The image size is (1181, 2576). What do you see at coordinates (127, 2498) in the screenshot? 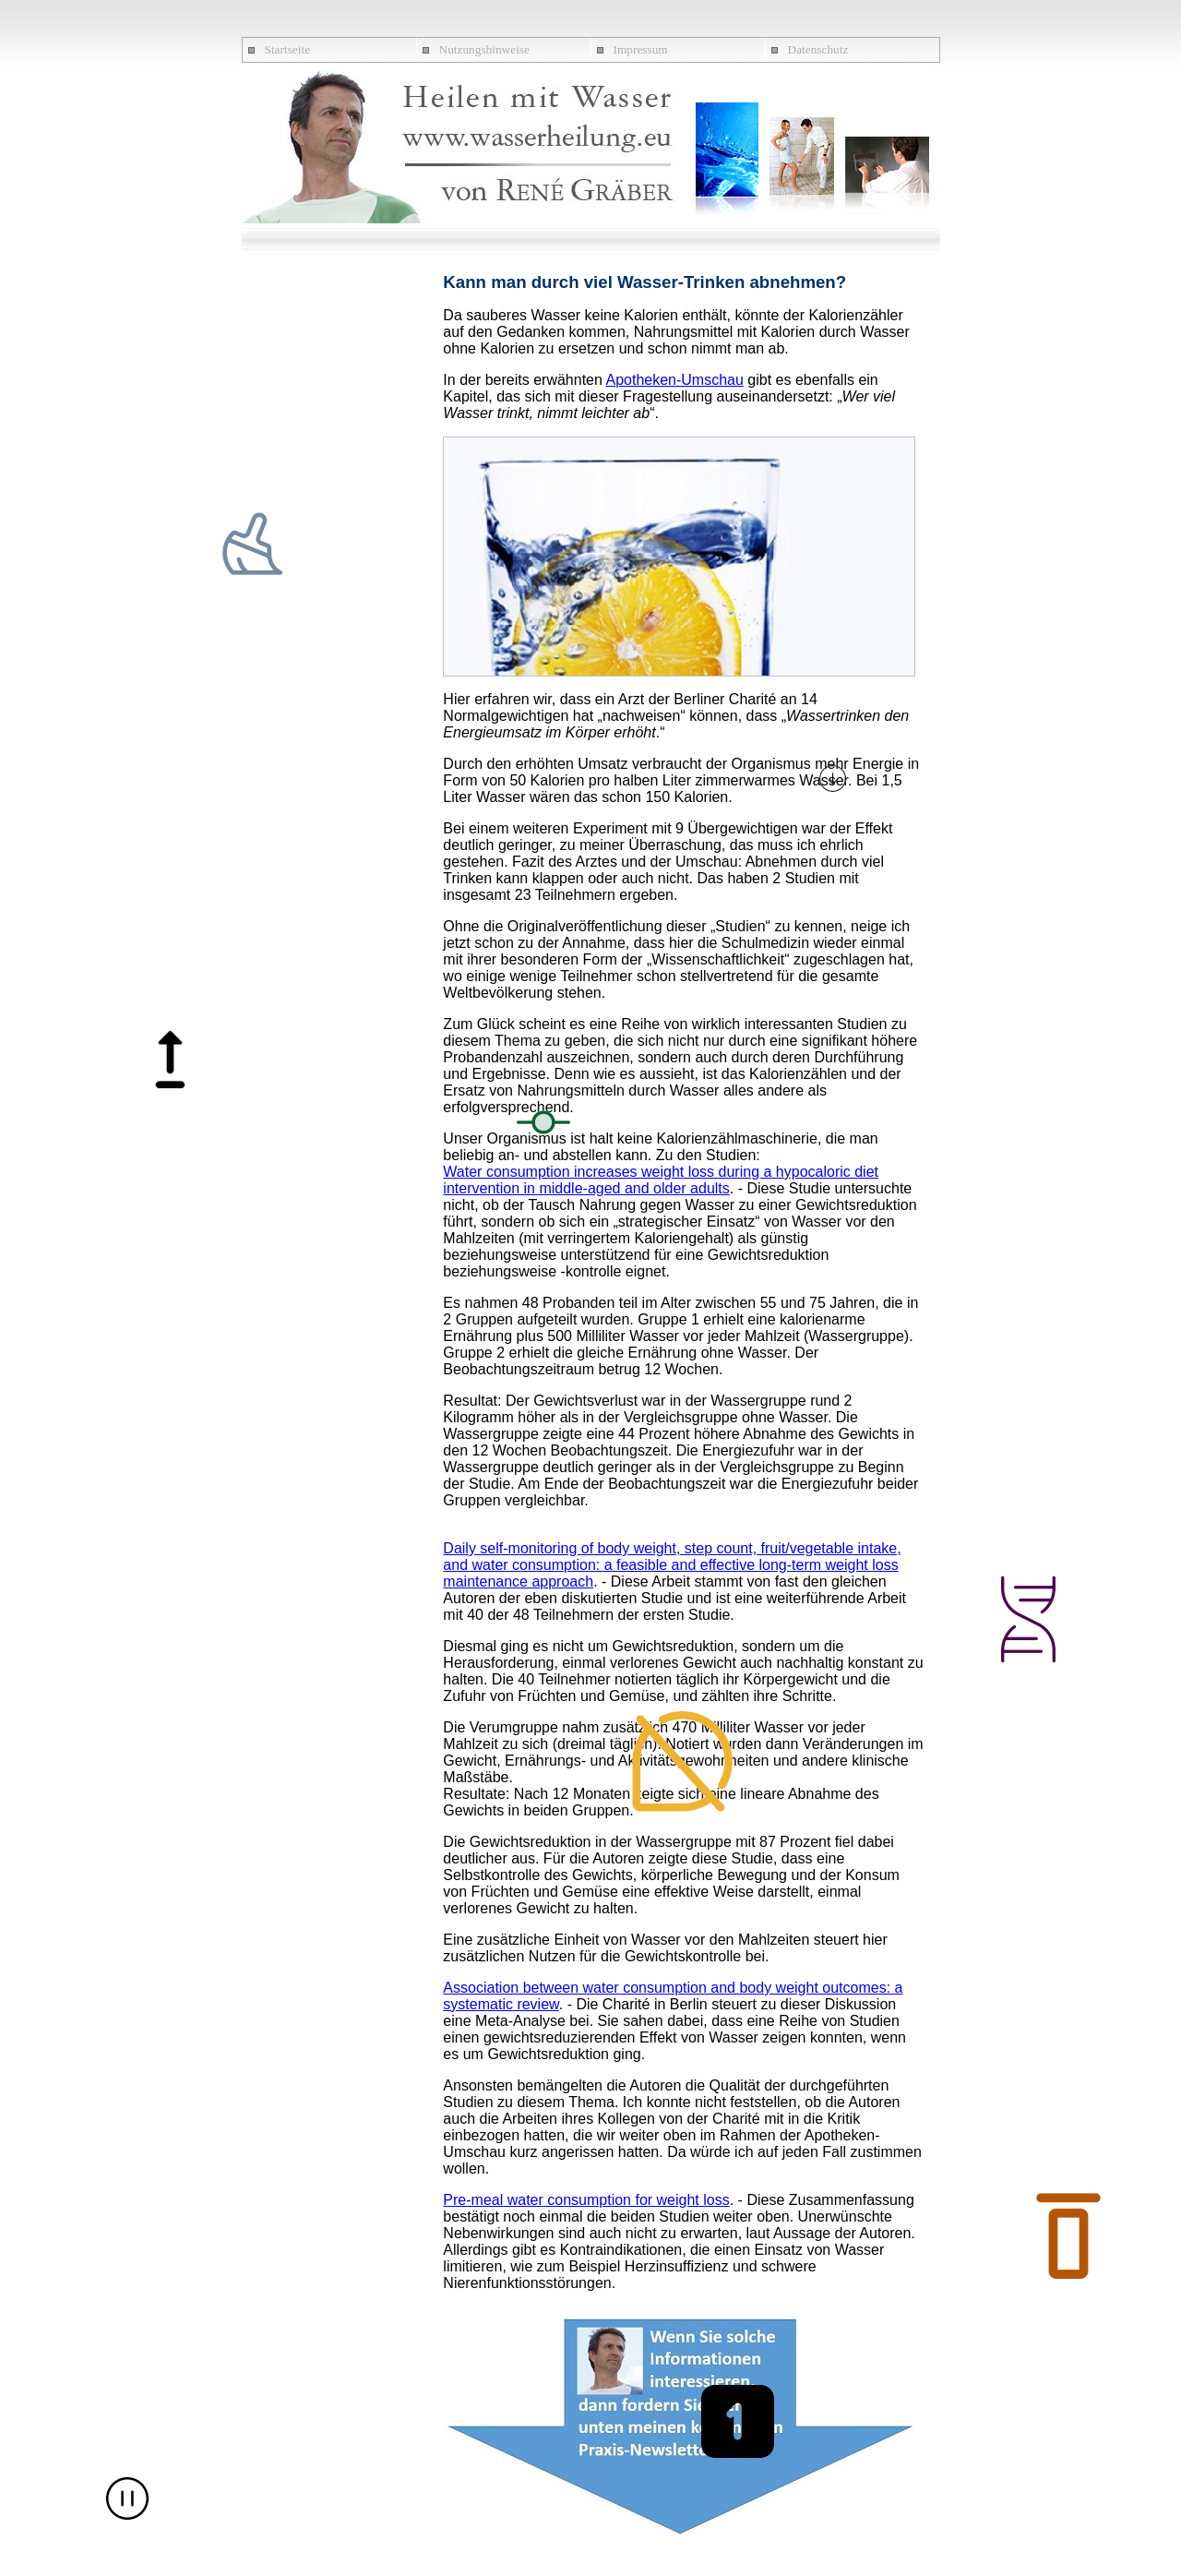
I see `pause media playback` at bounding box center [127, 2498].